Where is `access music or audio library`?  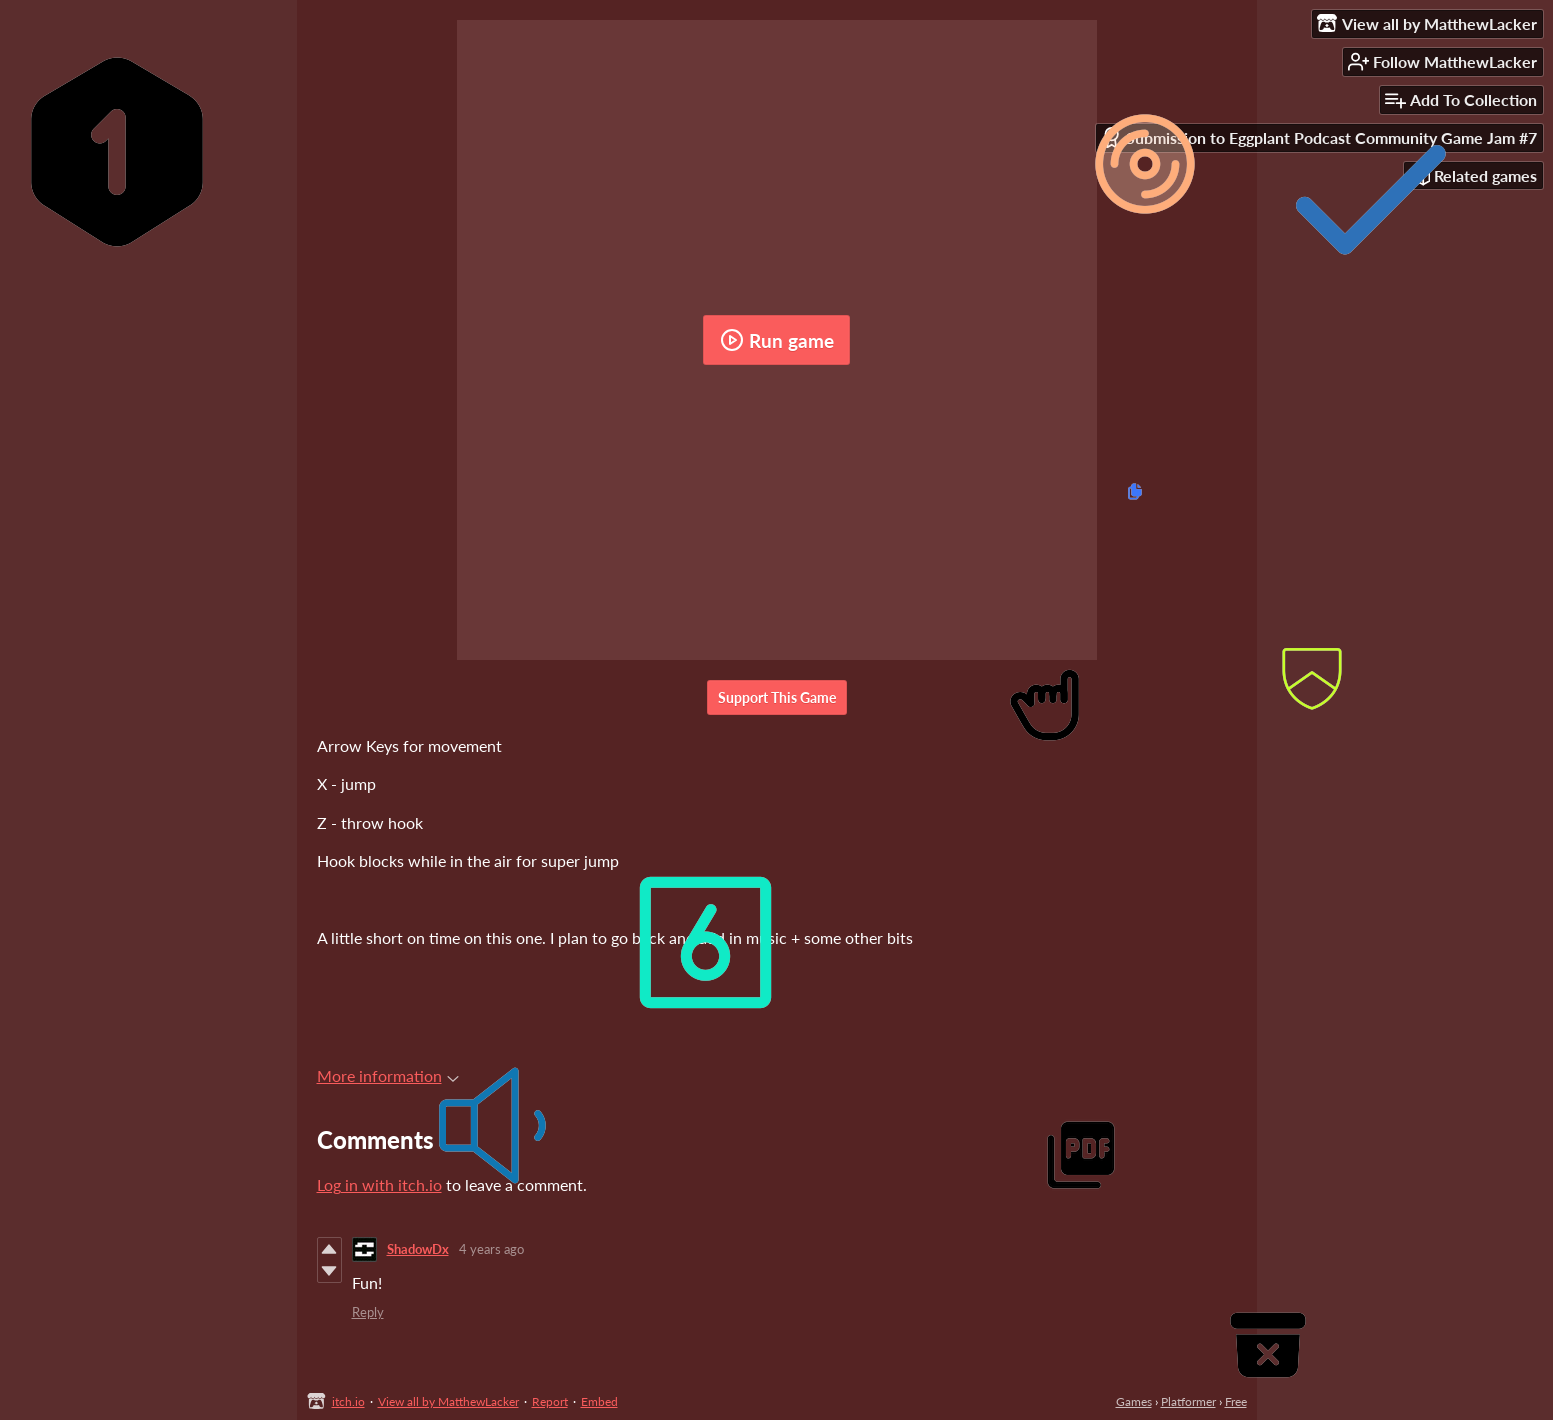 access music or audio library is located at coordinates (1145, 164).